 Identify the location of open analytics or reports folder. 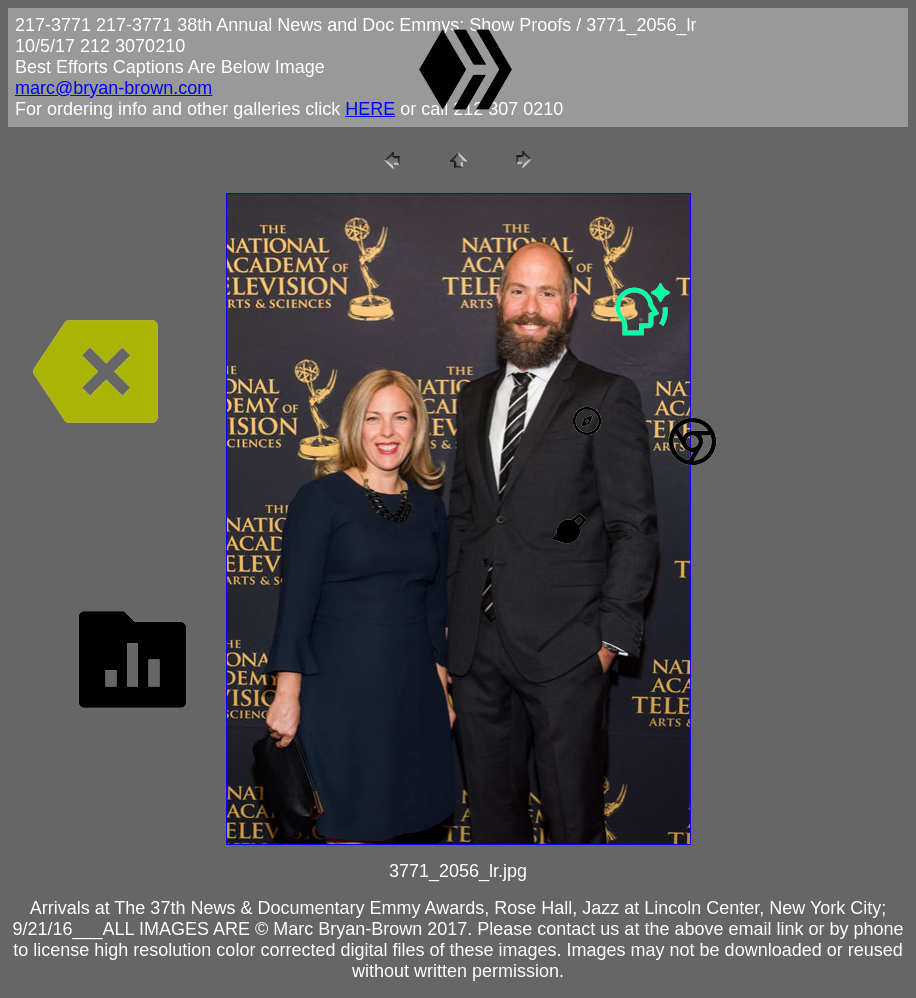
(132, 659).